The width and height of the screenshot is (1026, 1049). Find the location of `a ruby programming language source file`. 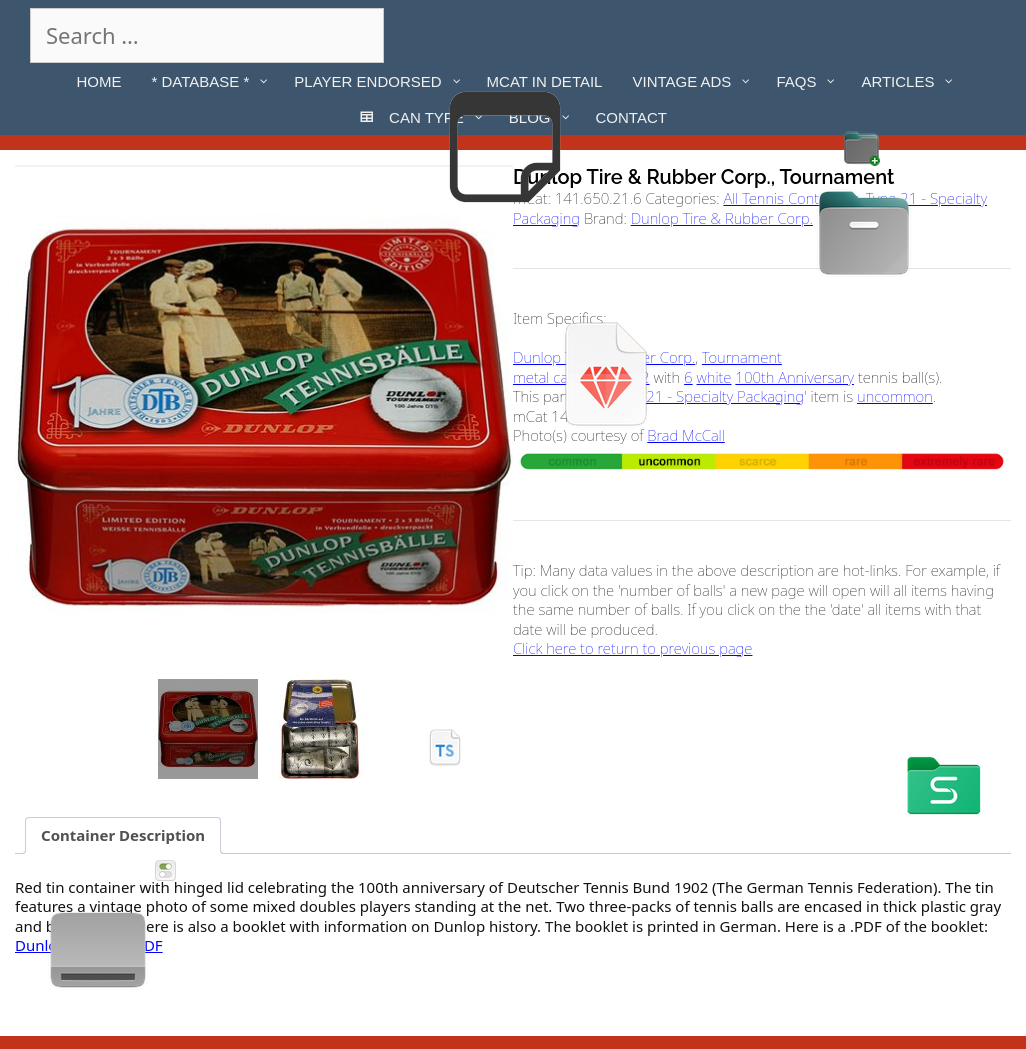

a ruby programming language source file is located at coordinates (606, 374).